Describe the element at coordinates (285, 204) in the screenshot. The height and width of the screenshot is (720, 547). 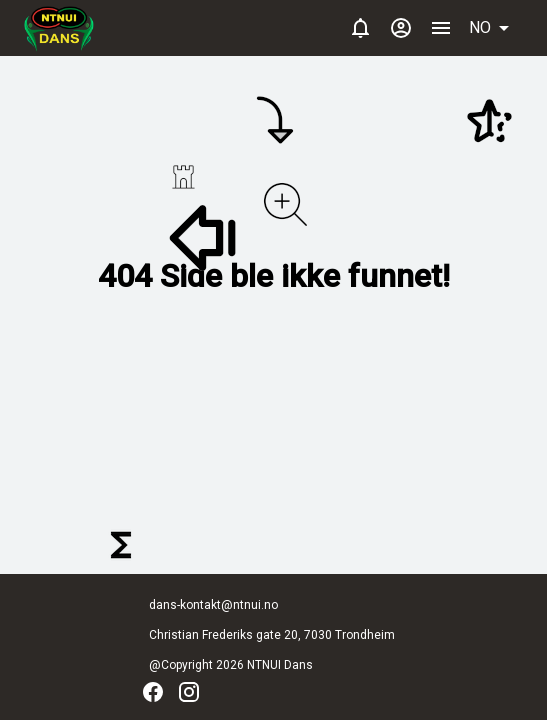
I see `zoom in on content` at that location.